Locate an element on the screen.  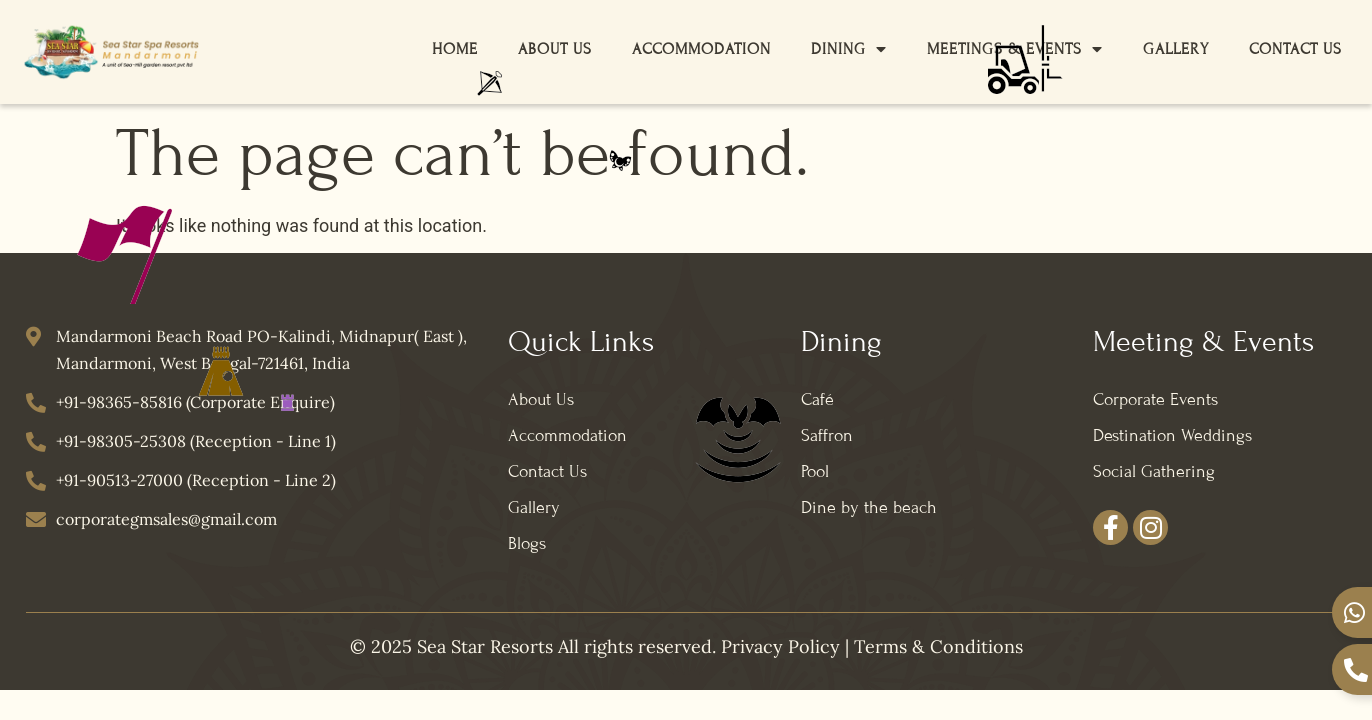
access warehouse or inventory management is located at coordinates (1025, 57).